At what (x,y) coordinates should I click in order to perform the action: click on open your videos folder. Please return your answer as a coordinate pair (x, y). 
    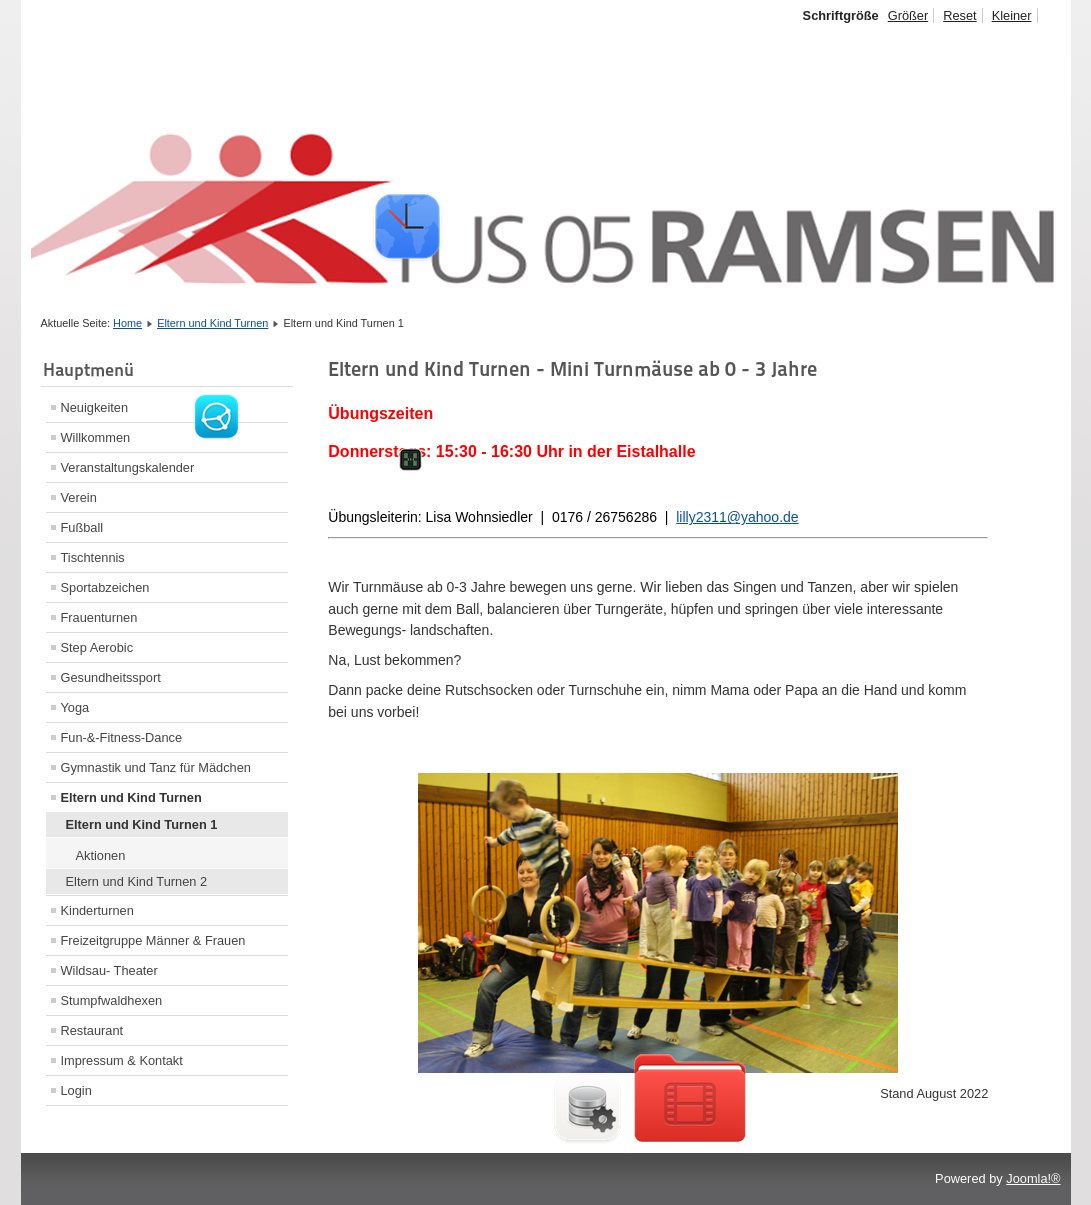
    Looking at the image, I should click on (690, 1098).